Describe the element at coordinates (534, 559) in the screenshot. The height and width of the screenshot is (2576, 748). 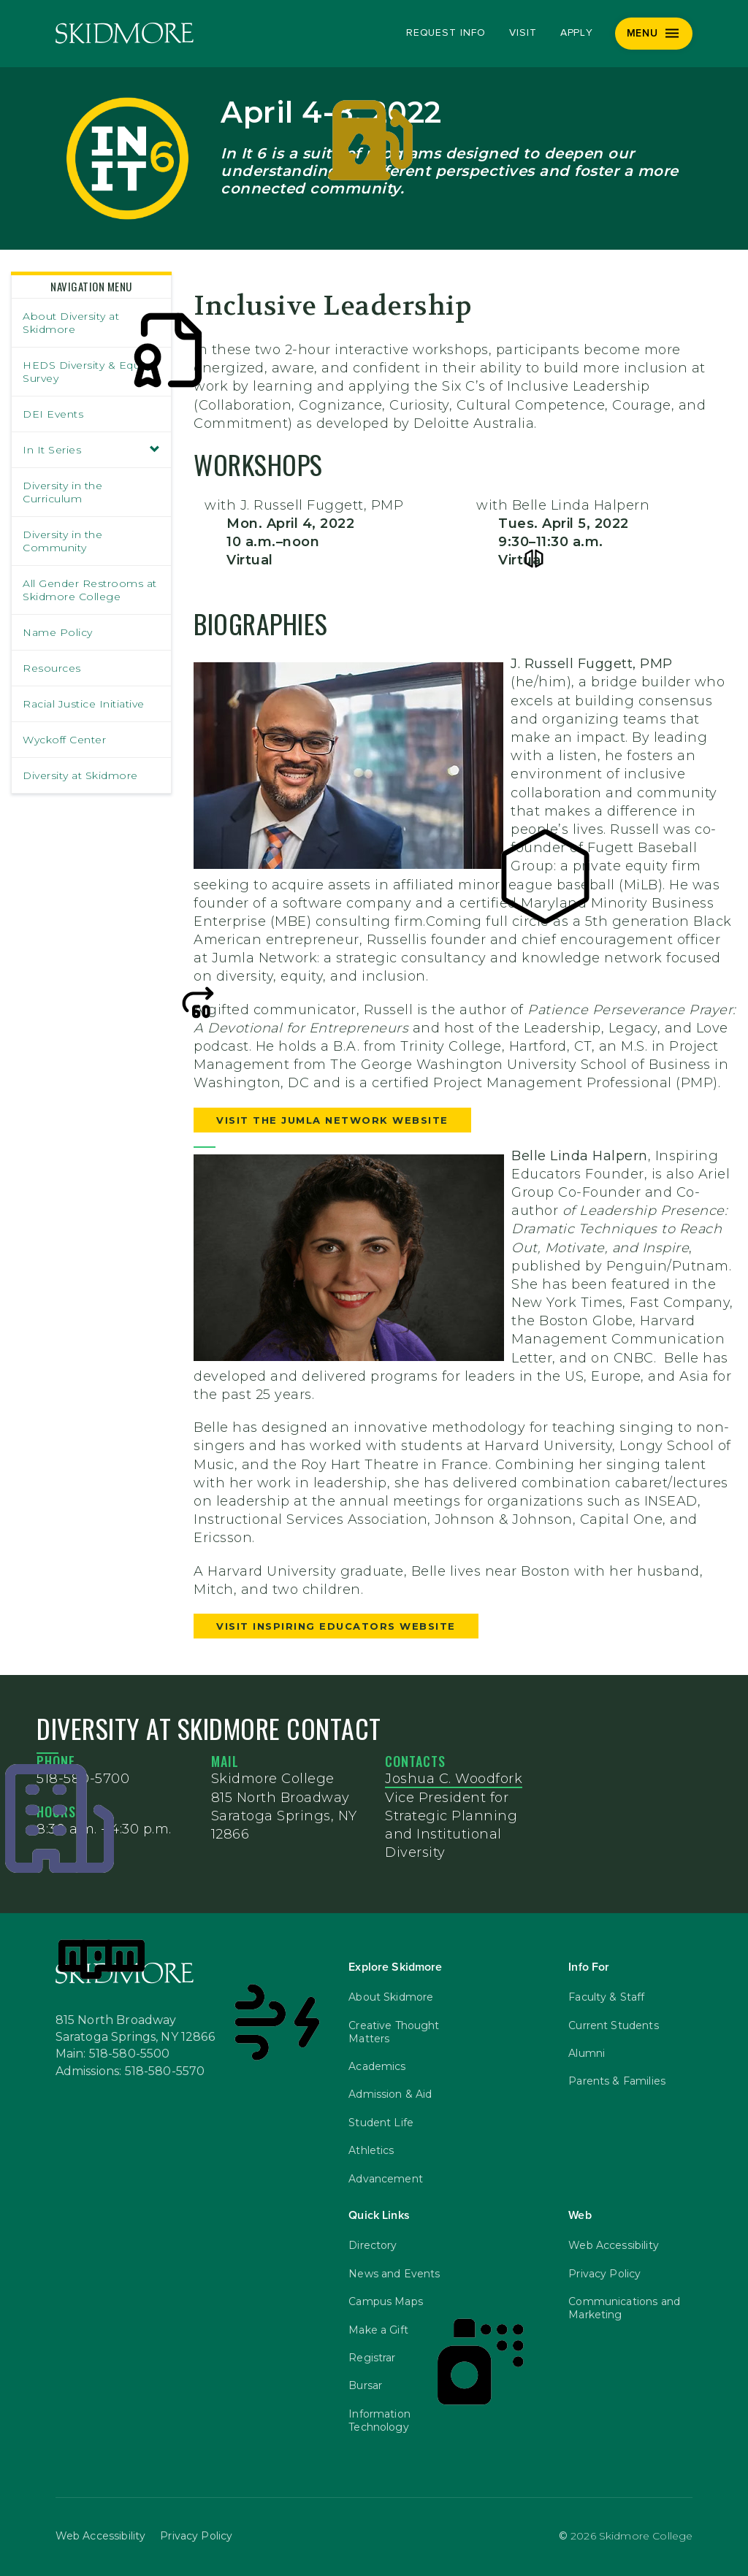
I see `MetaBrainz logo` at that location.